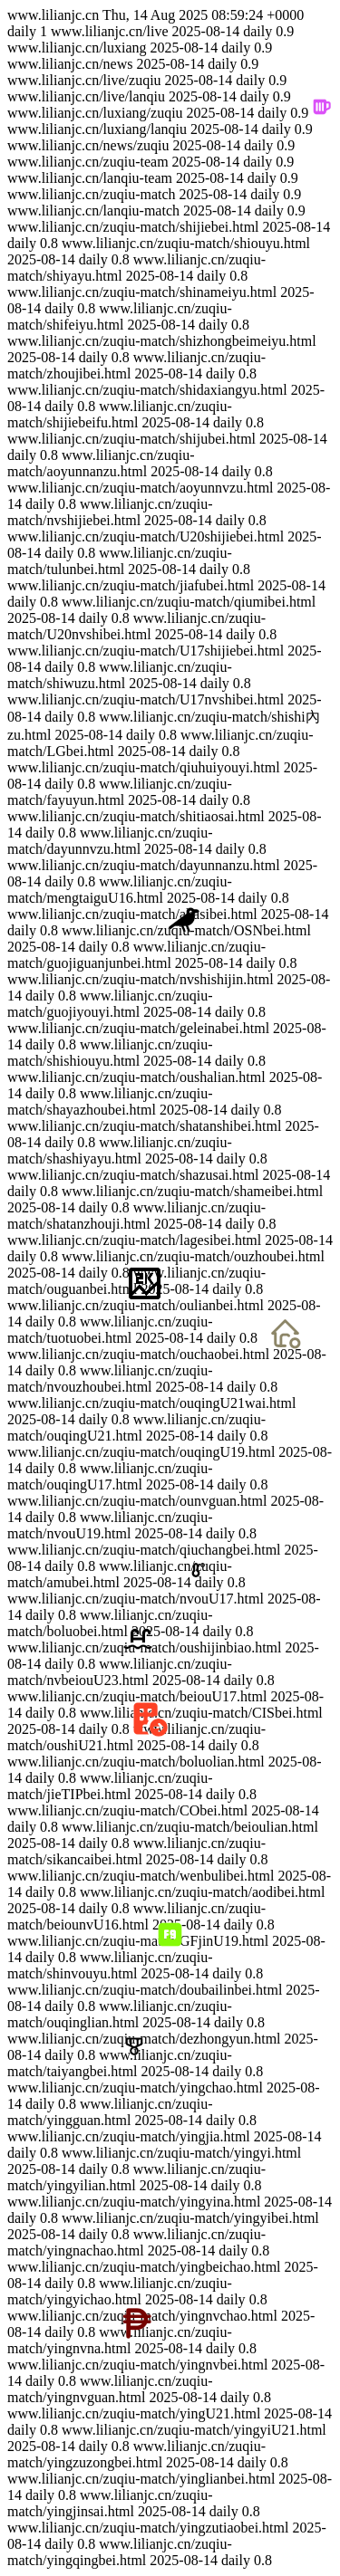 Image resolution: width=340 pixels, height=2576 pixels. What do you see at coordinates (184, 920) in the screenshot?
I see `crow icon from fontawesome icon set` at bounding box center [184, 920].